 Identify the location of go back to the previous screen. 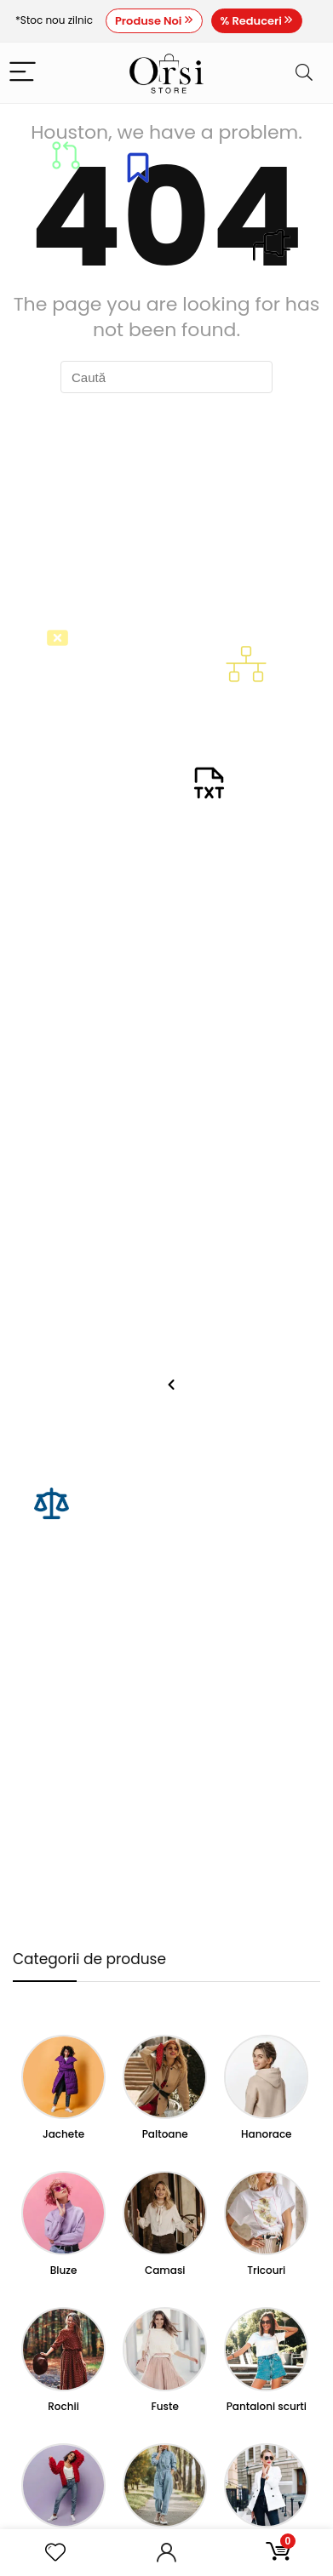
(171, 1385).